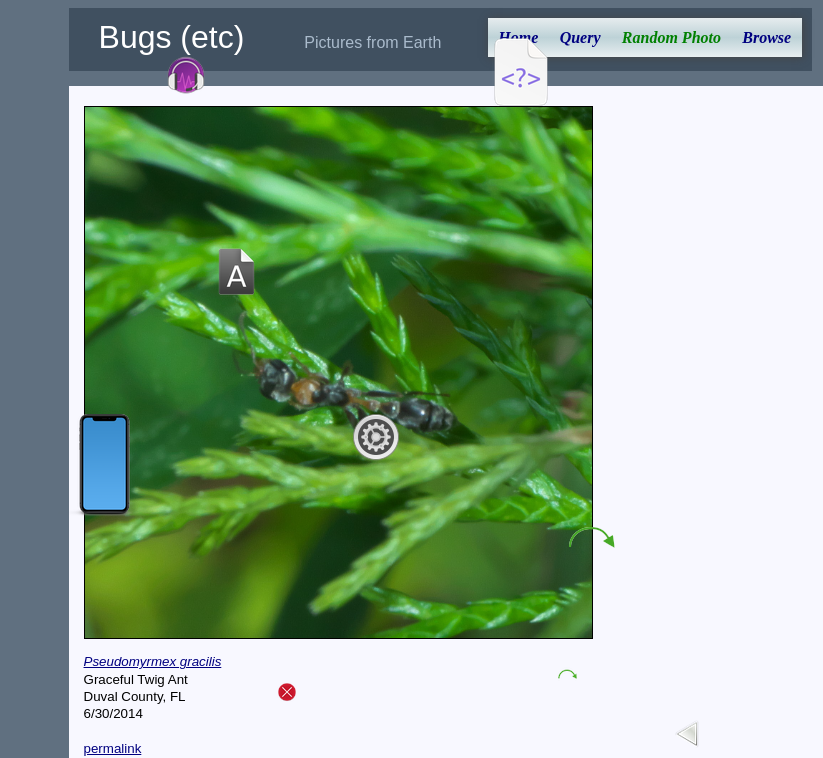  Describe the element at coordinates (376, 437) in the screenshot. I see `view or edit item properties` at that location.